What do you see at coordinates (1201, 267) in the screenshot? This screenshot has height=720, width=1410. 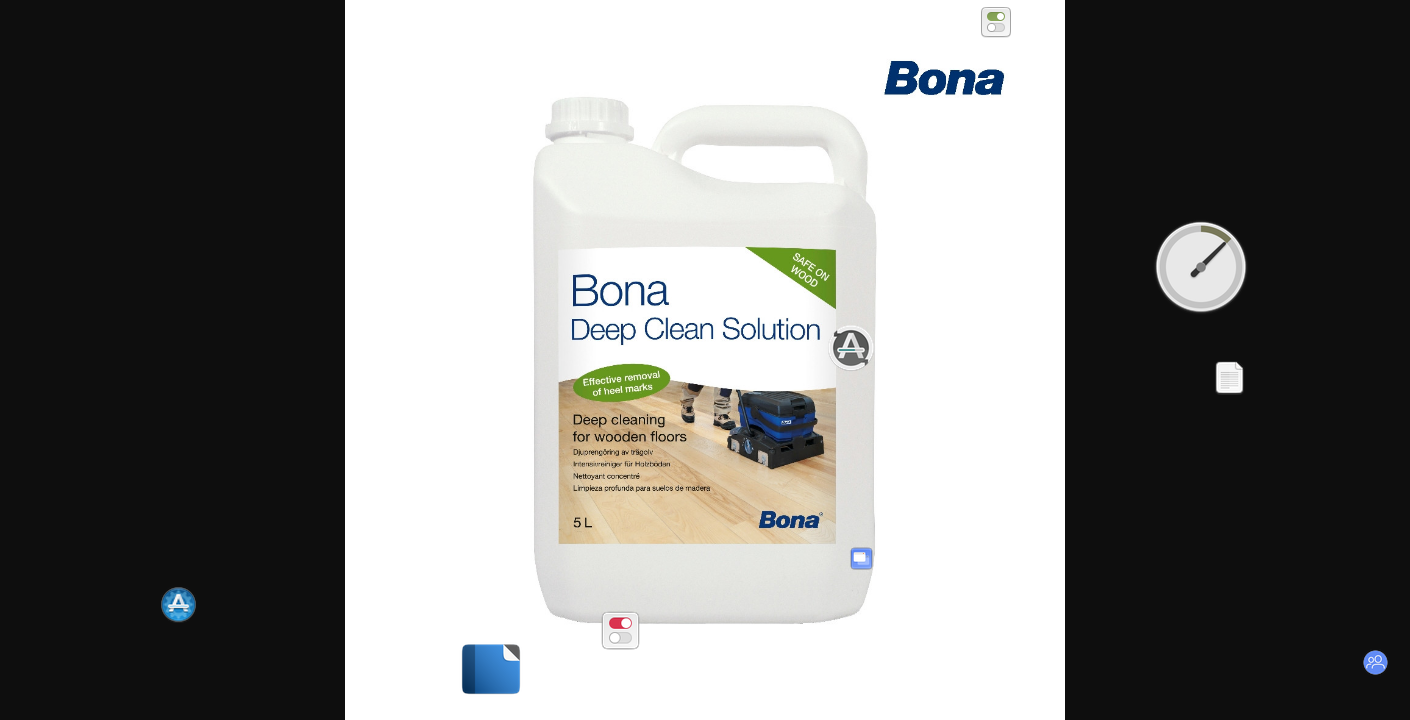 I see `launch sysprof system profiler` at bounding box center [1201, 267].